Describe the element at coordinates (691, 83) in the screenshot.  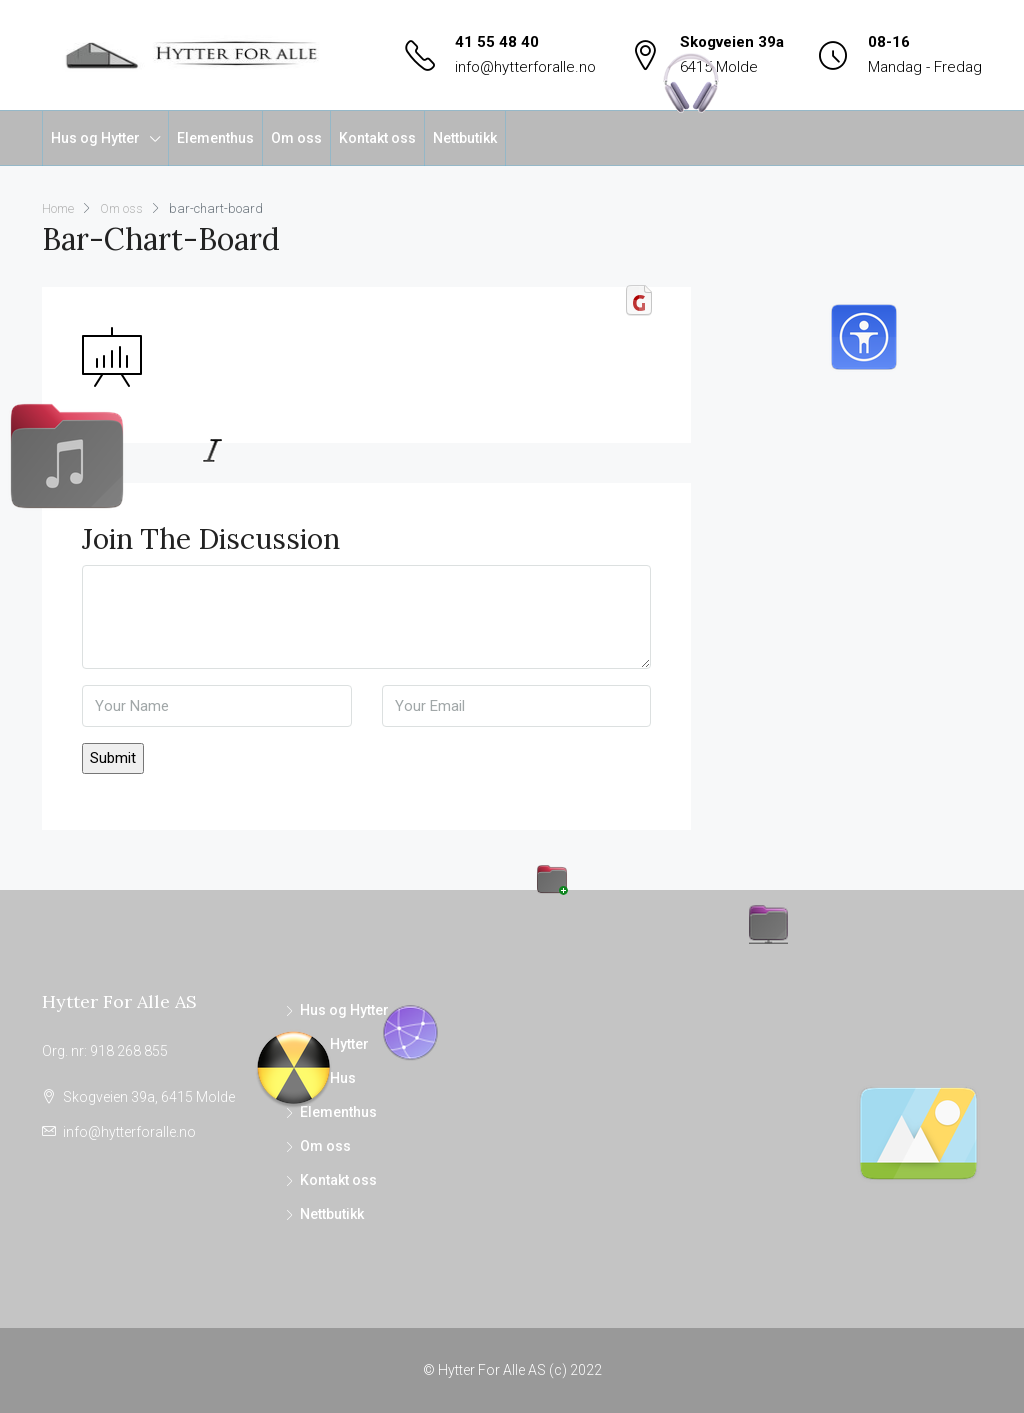
I see `indicates connected bluetooth headphones` at that location.